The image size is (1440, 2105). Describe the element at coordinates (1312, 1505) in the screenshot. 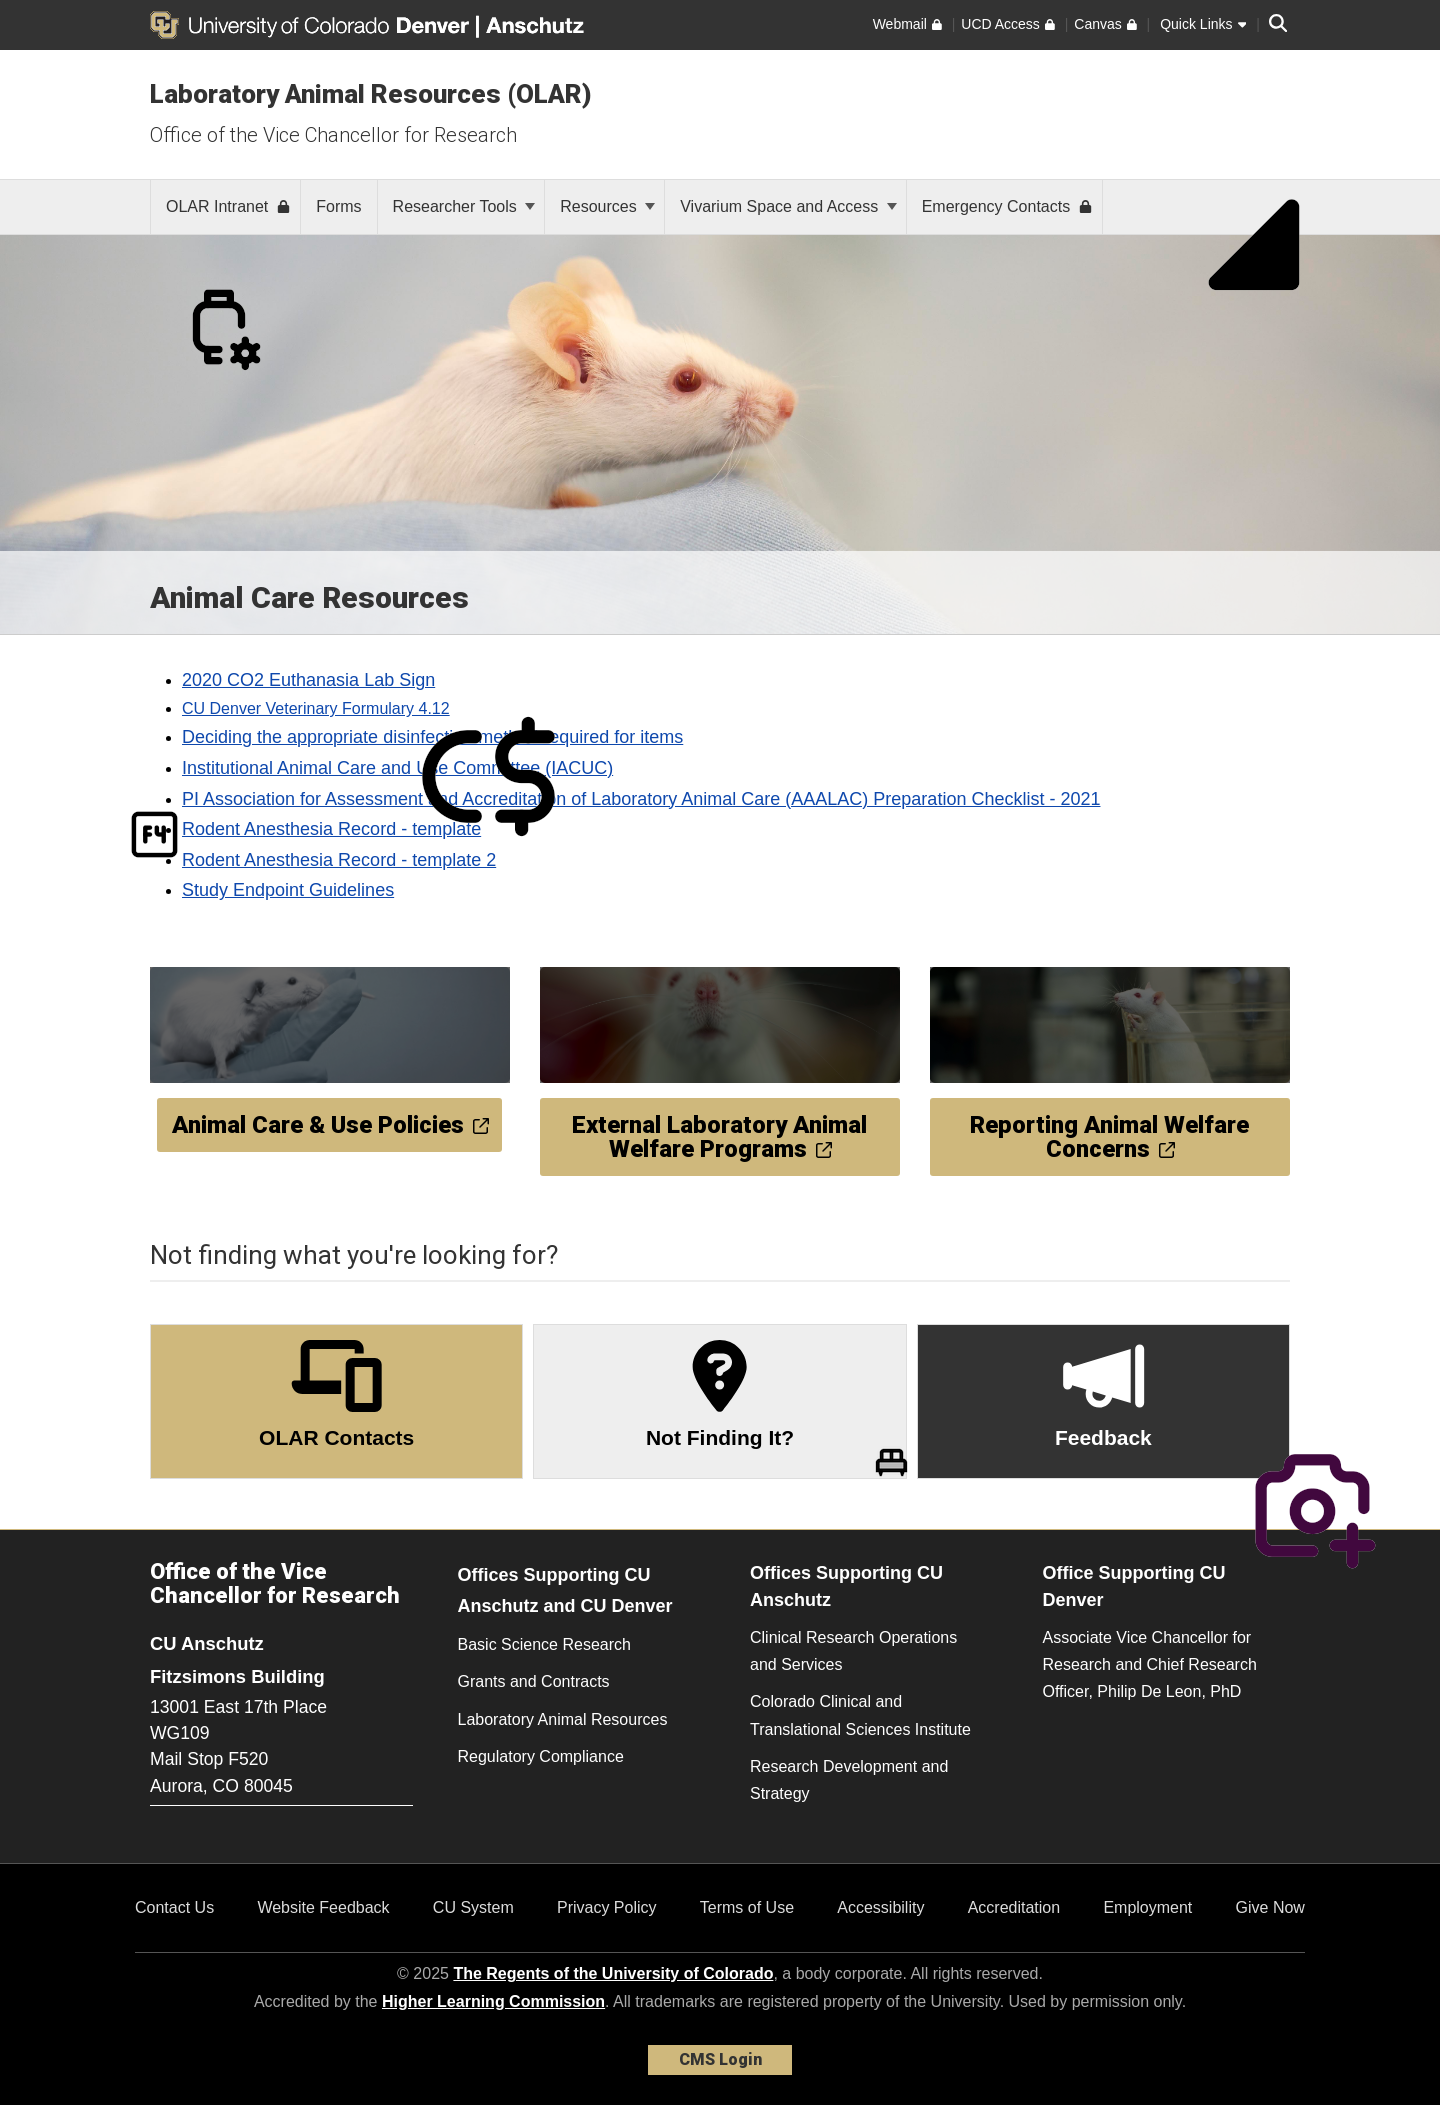

I see `add a new photo` at that location.